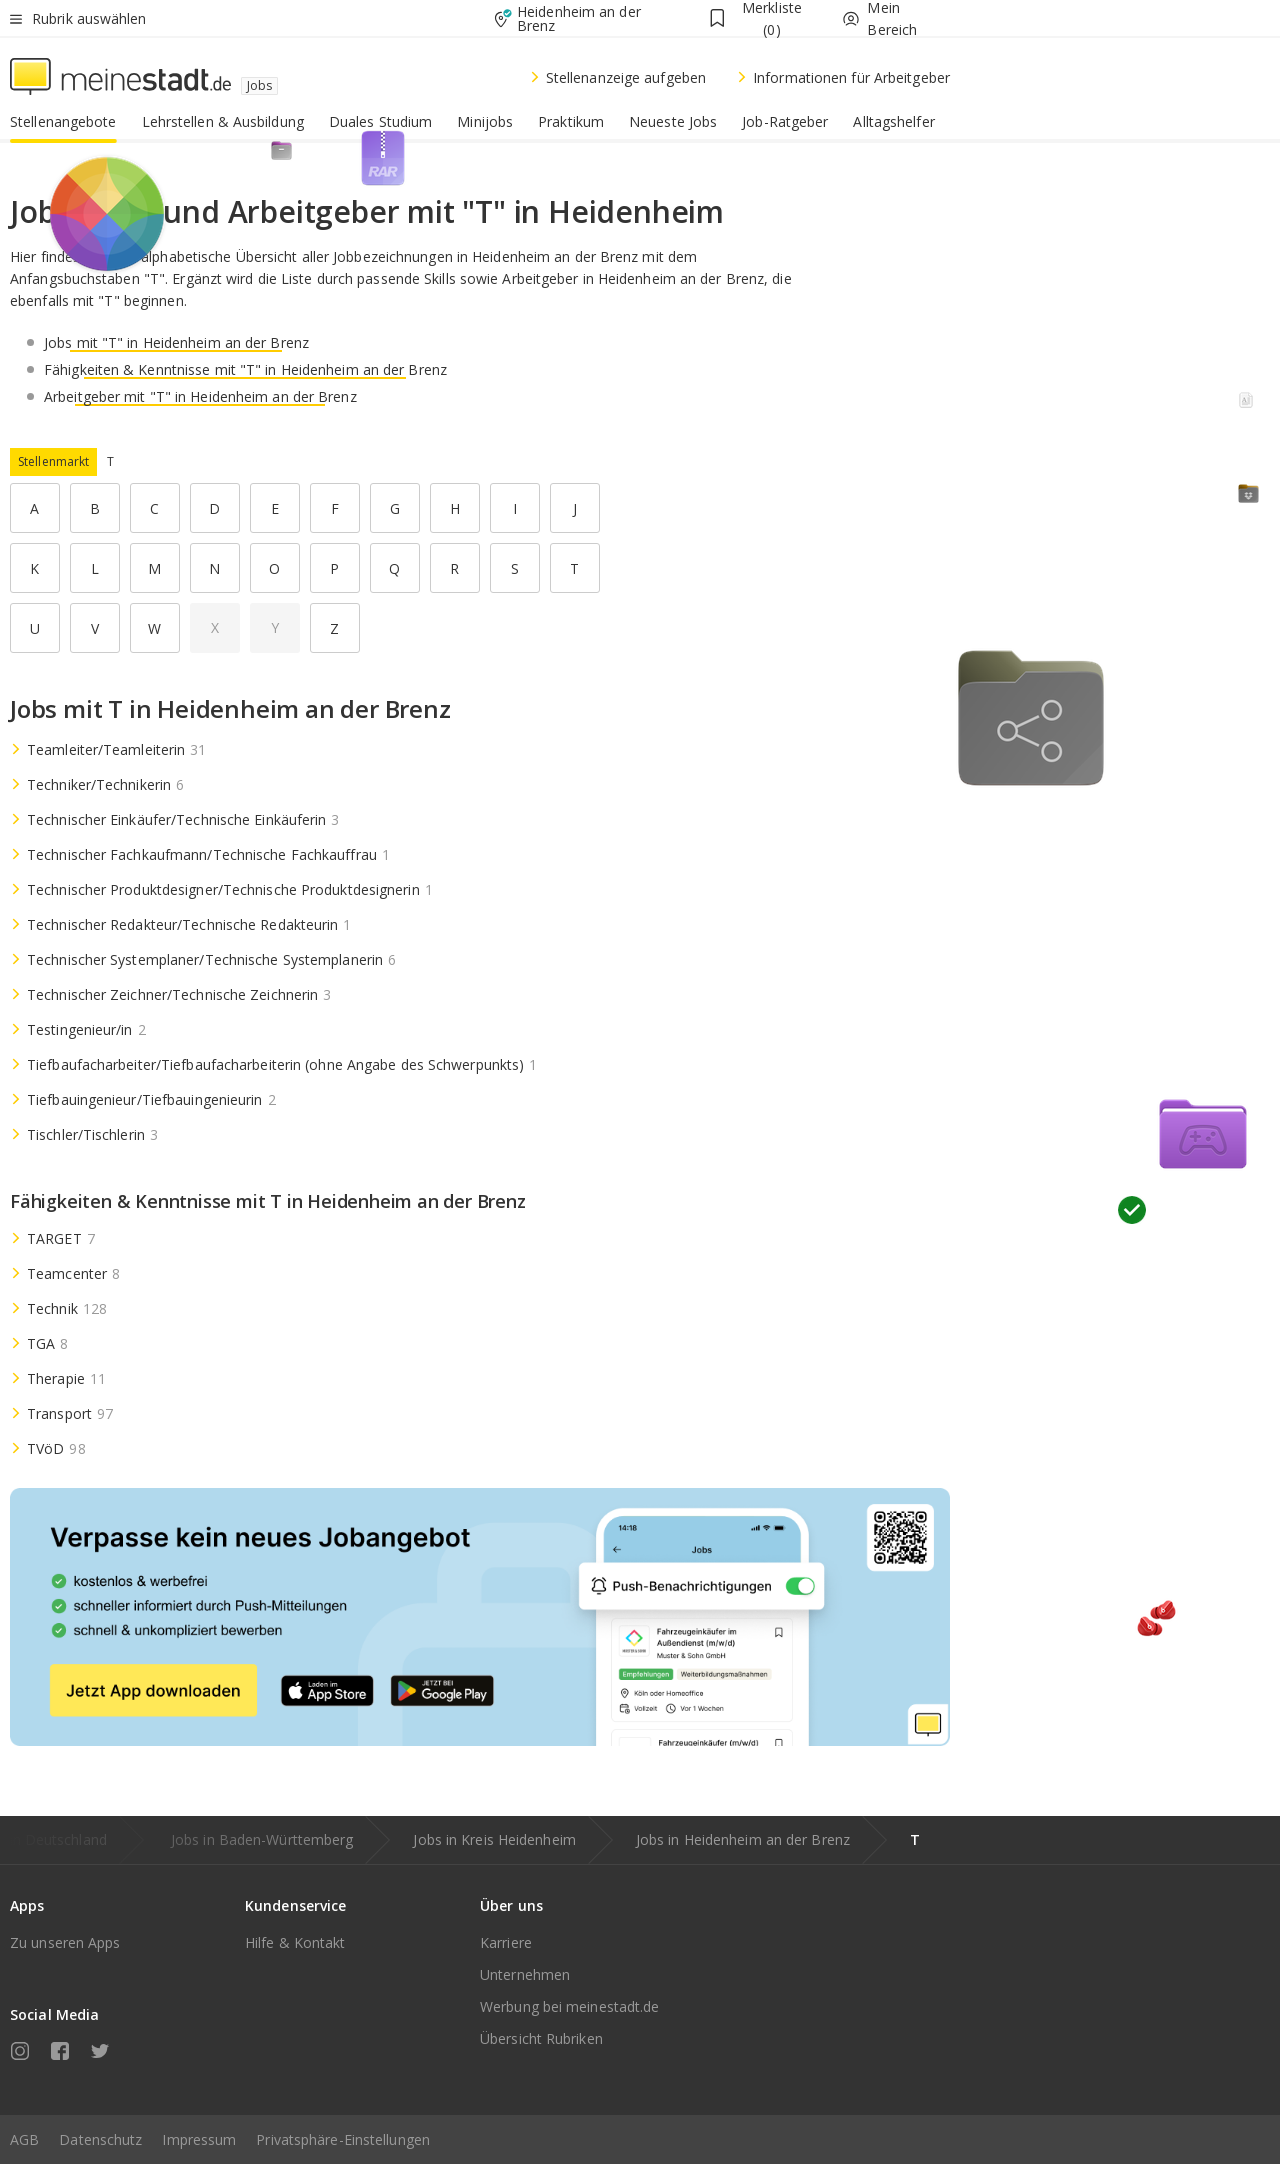 This screenshot has height=2164, width=1280. What do you see at coordinates (1031, 718) in the screenshot?
I see `access your public shared folder` at bounding box center [1031, 718].